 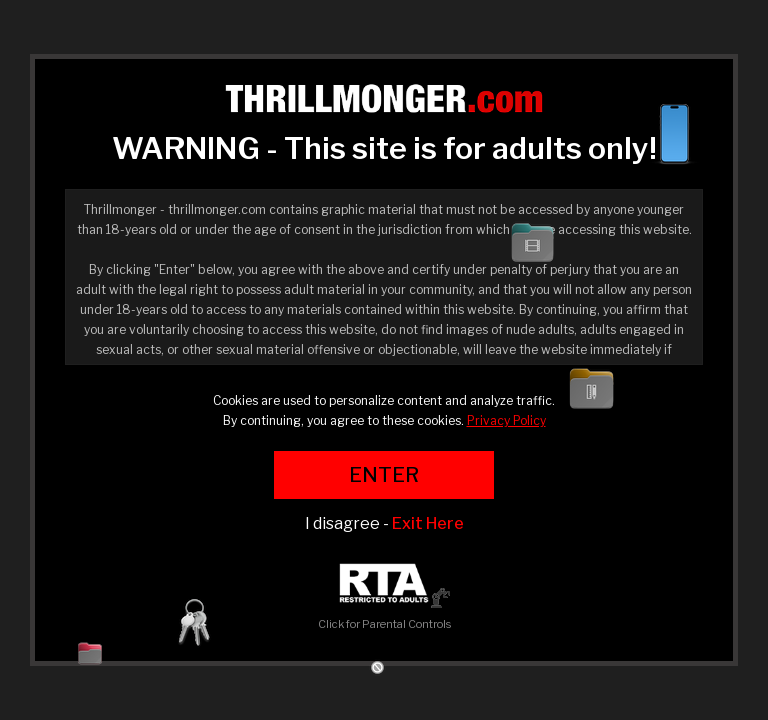 What do you see at coordinates (591, 388) in the screenshot?
I see `access your templates folder` at bounding box center [591, 388].